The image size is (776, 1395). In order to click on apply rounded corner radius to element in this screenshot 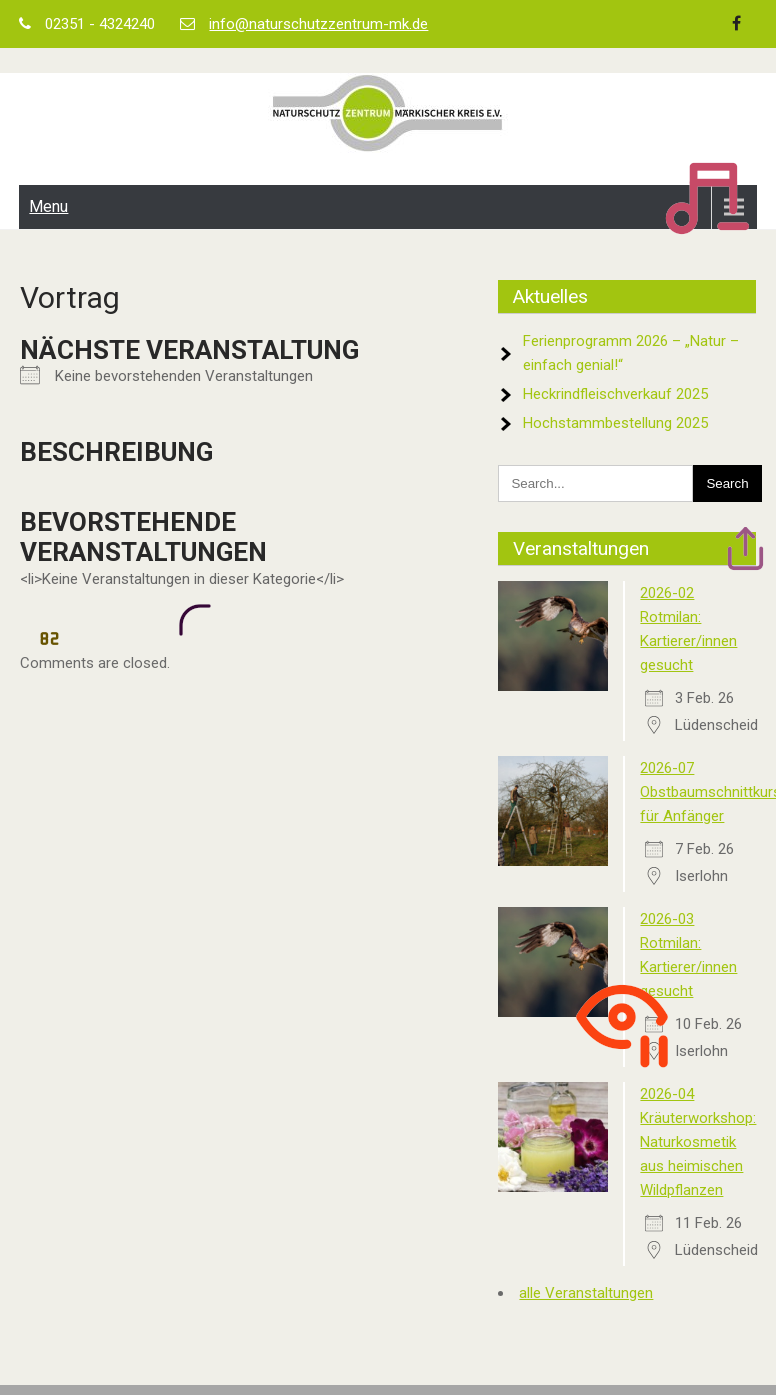, I will do `click(195, 620)`.